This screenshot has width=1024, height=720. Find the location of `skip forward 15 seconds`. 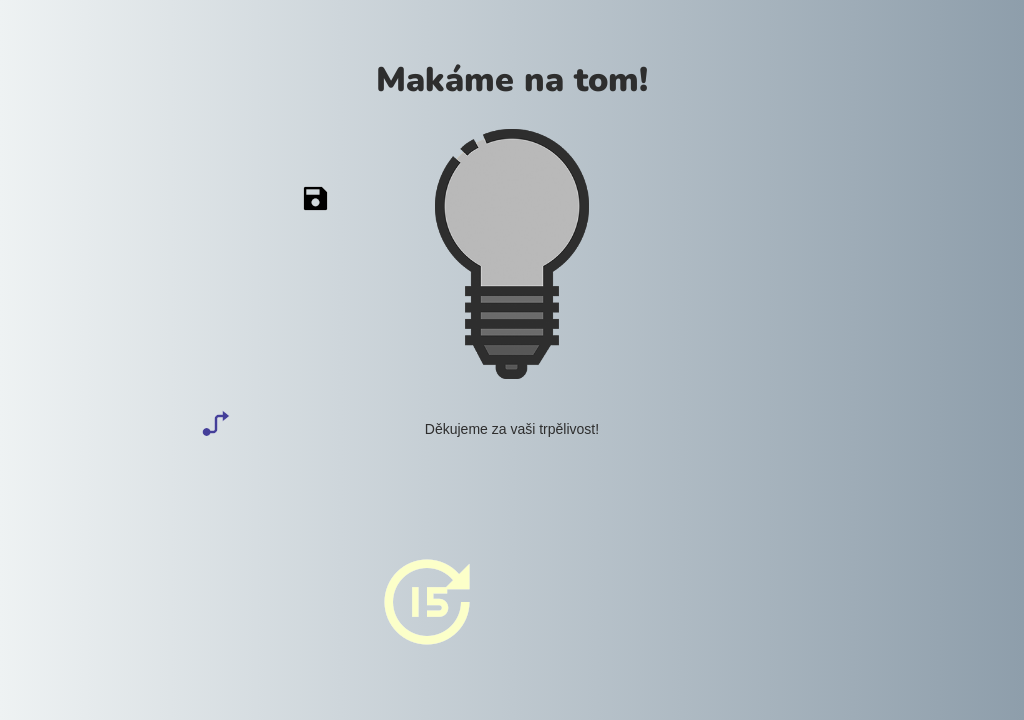

skip forward 15 seconds is located at coordinates (427, 602).